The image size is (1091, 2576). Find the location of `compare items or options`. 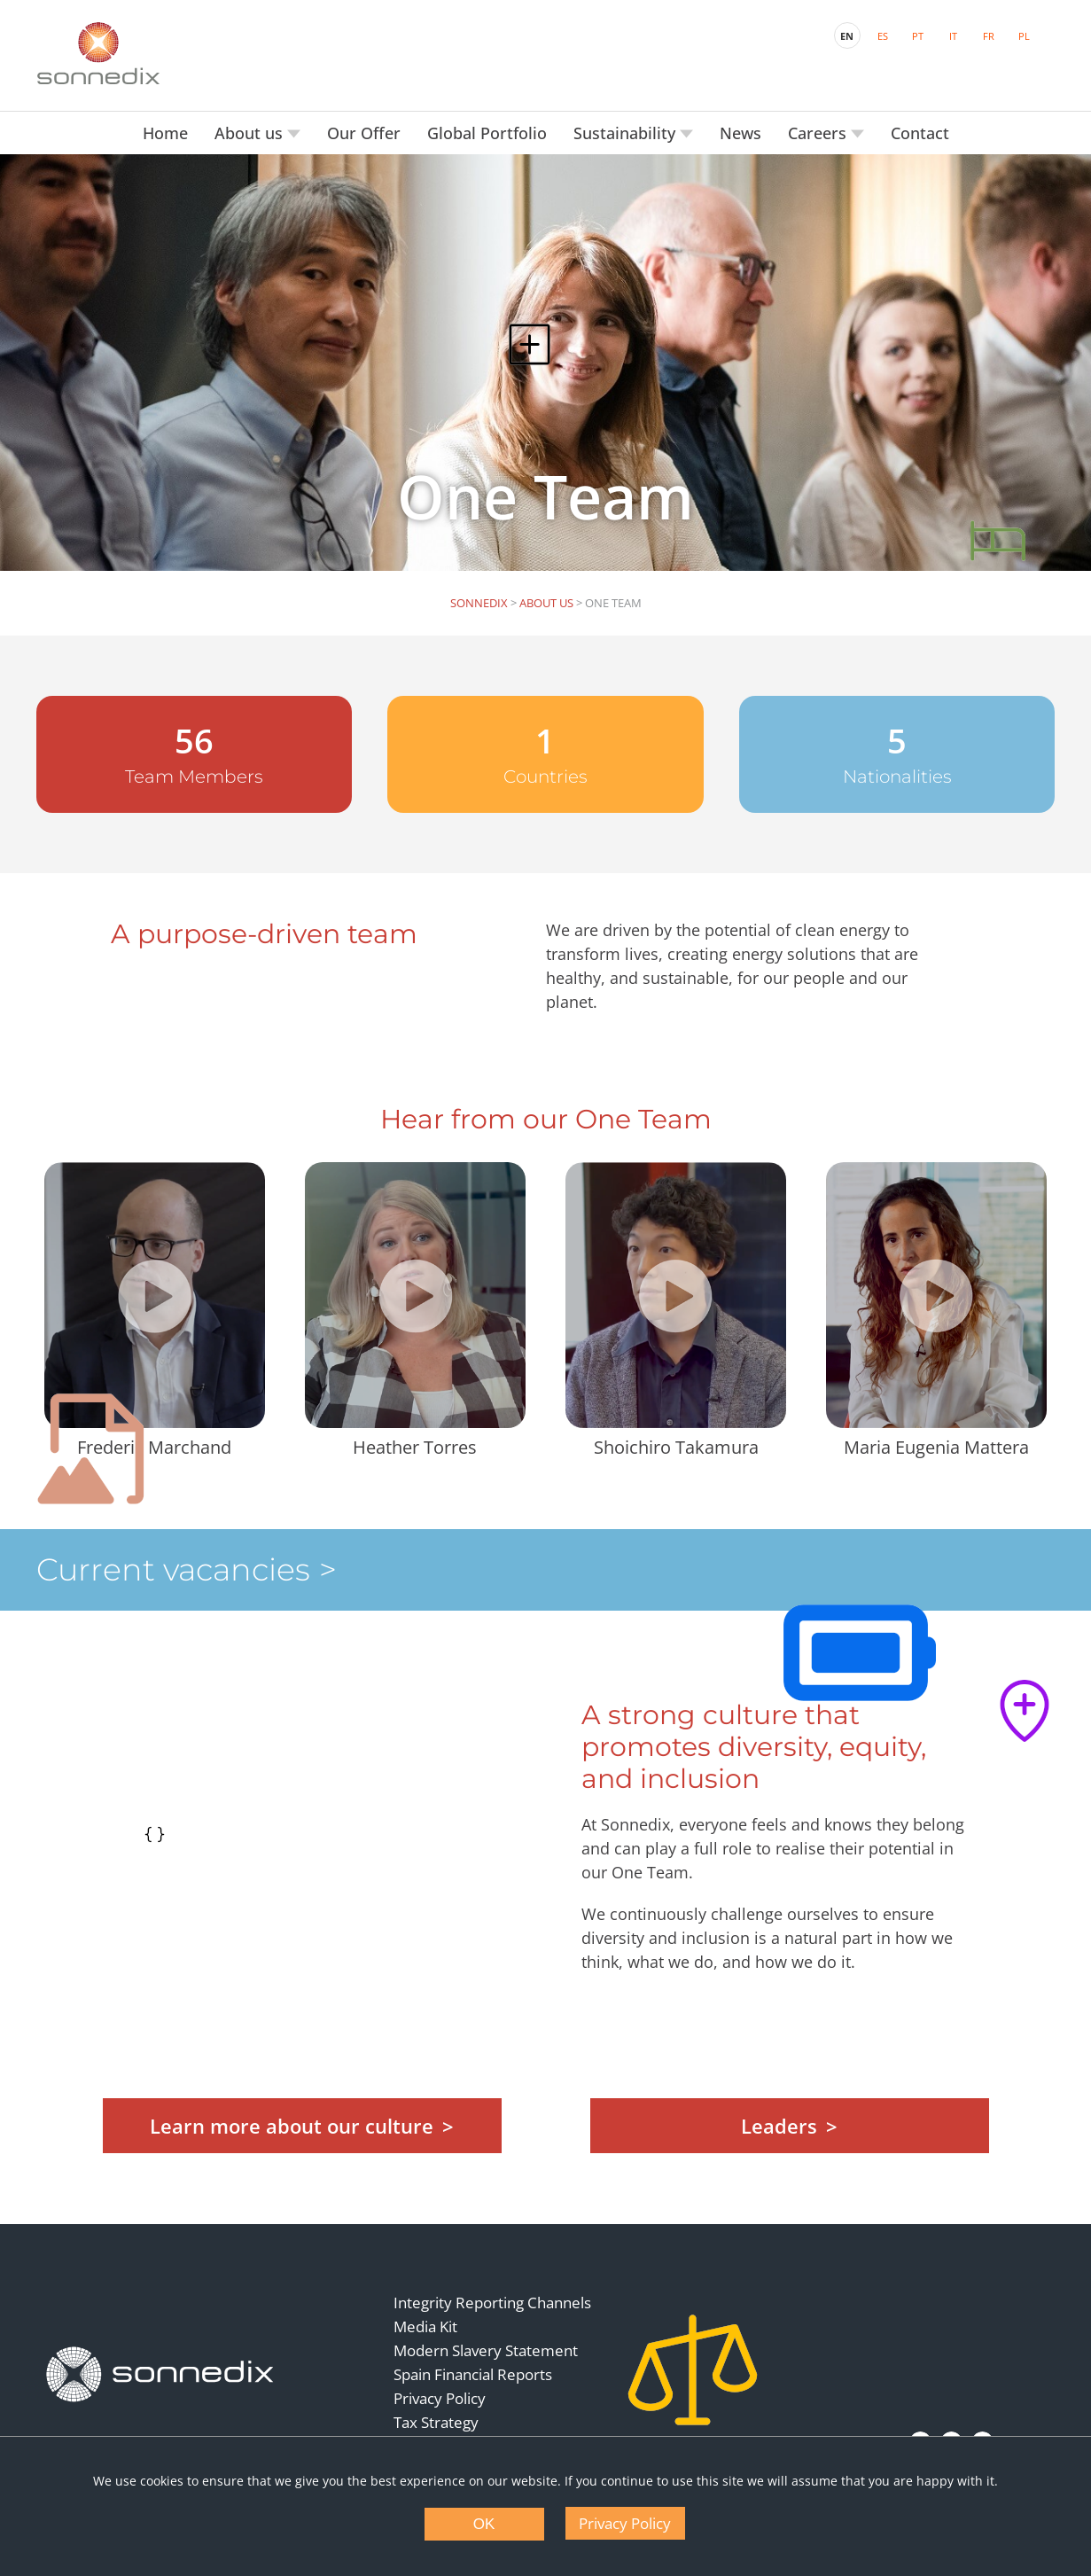

compare items or options is located at coordinates (692, 2369).